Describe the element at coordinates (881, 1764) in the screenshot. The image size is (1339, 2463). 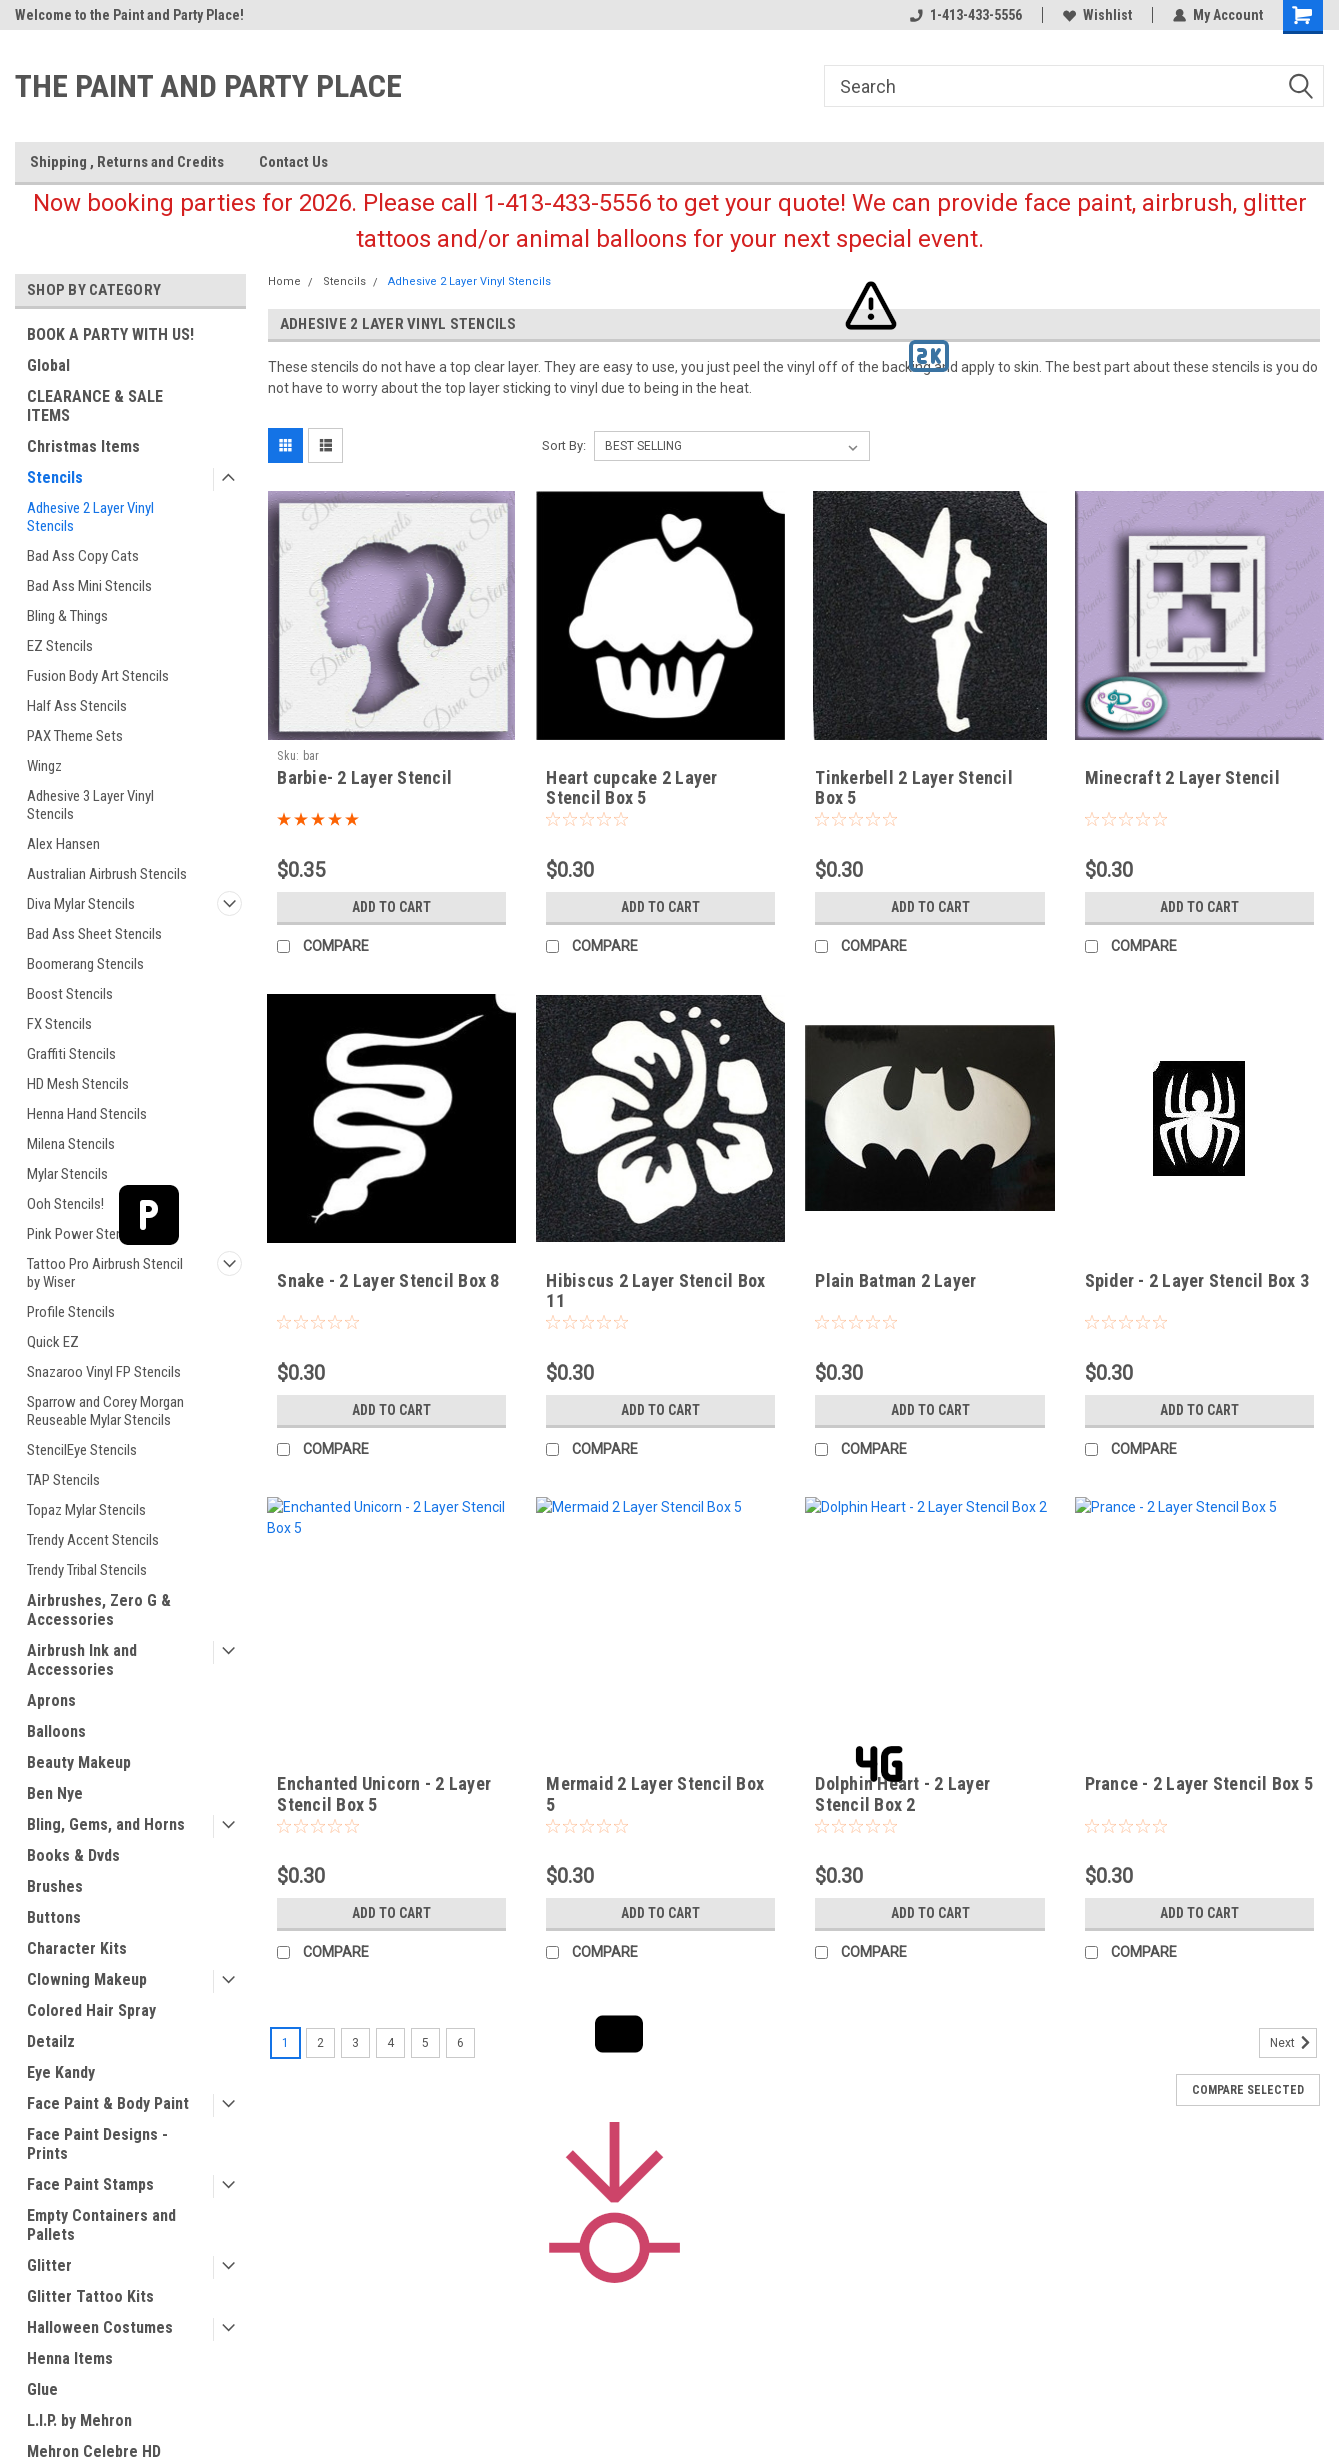
I see `indicates 4G cellular network connectivity` at that location.